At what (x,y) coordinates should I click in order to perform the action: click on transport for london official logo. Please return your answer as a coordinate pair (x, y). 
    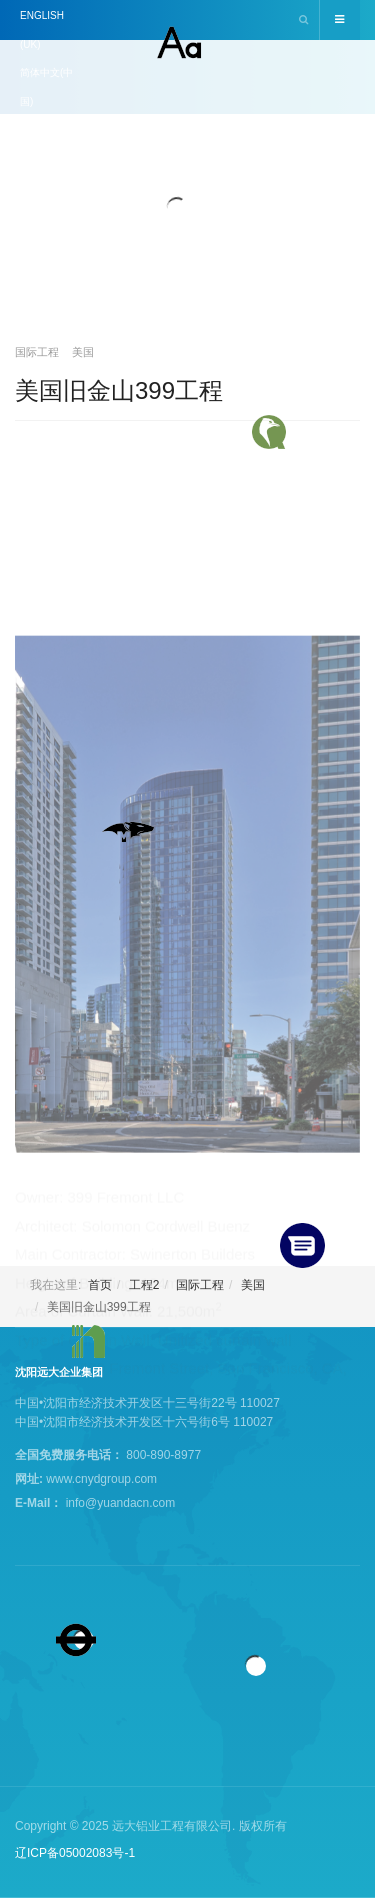
    Looking at the image, I should click on (76, 1640).